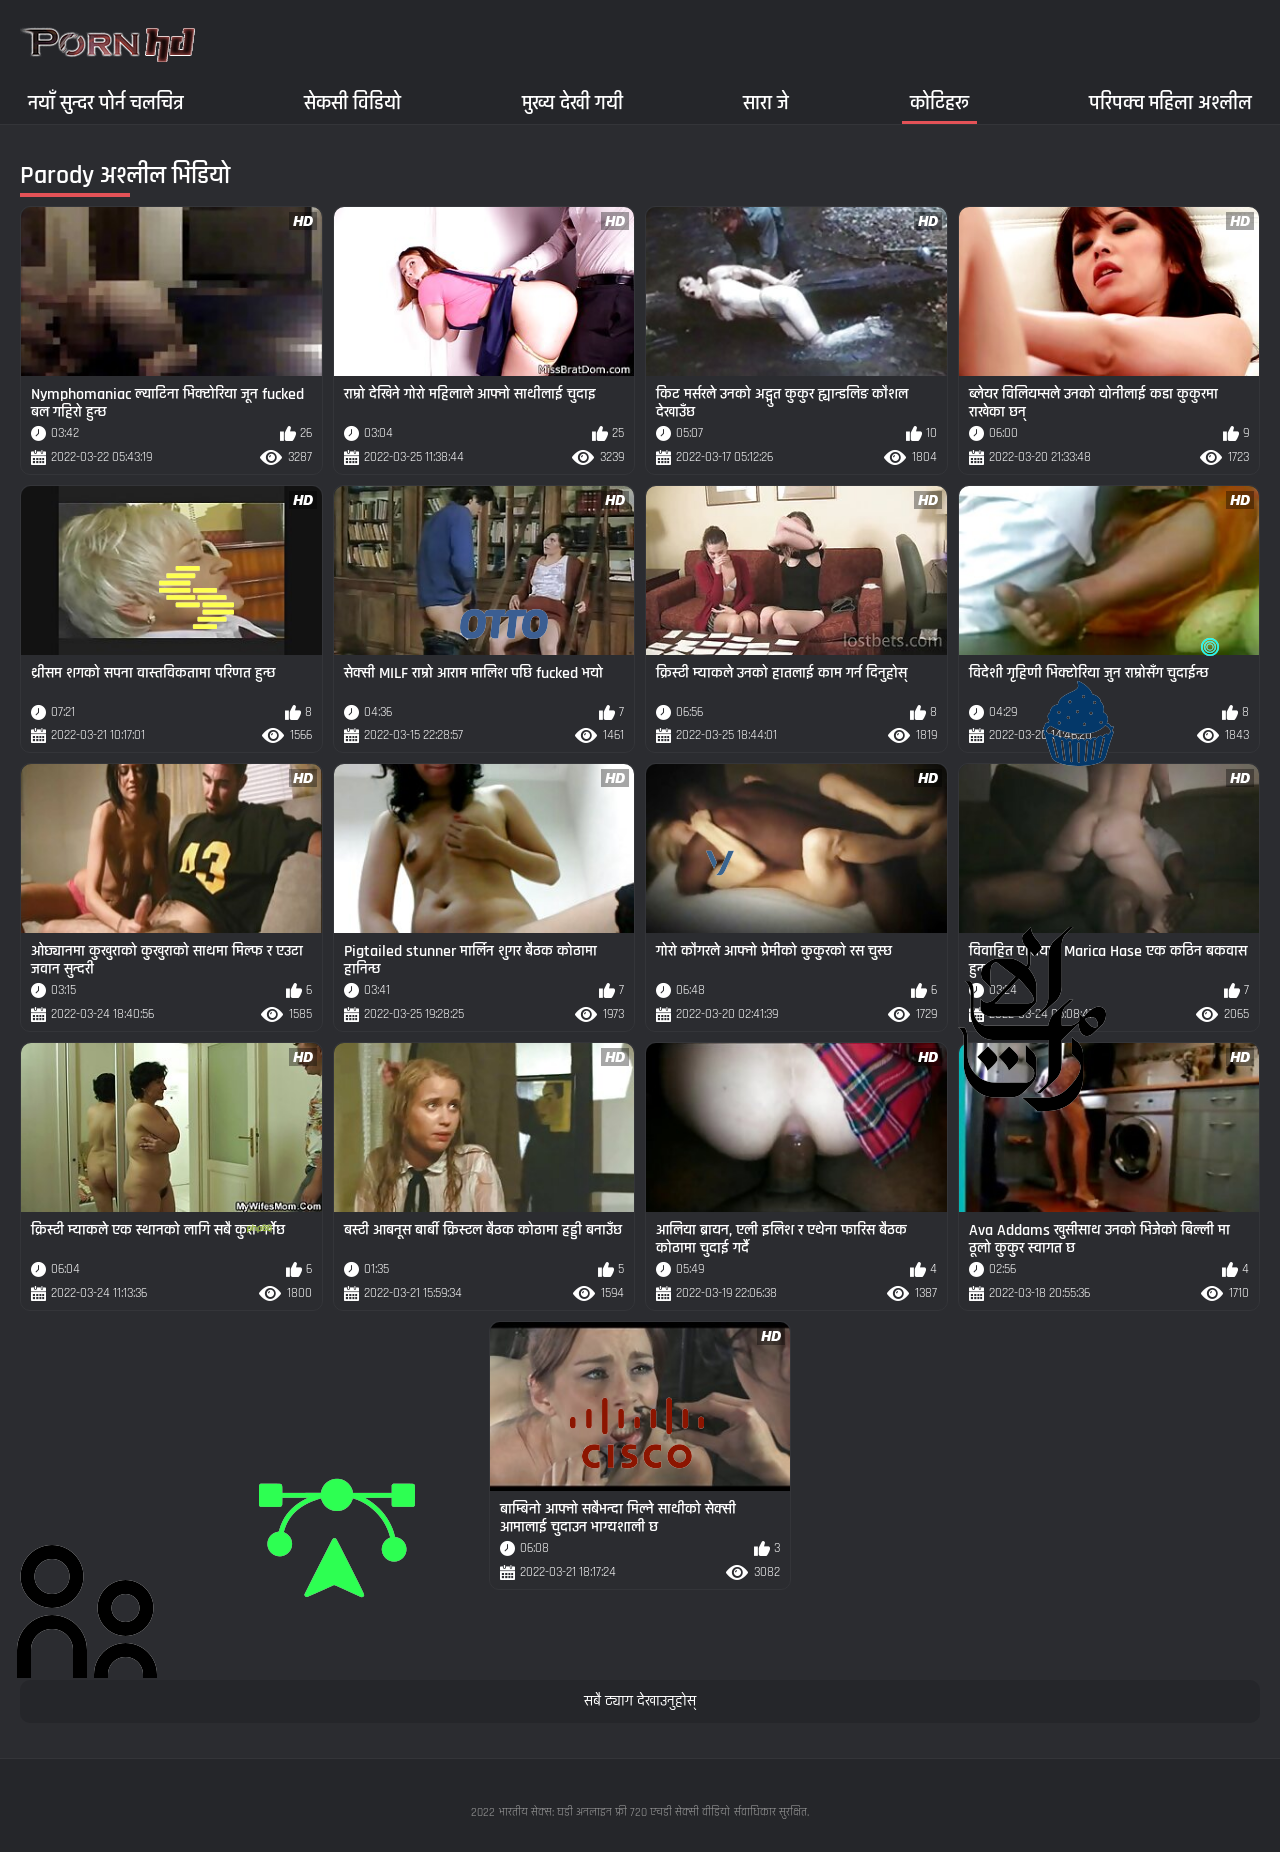  What do you see at coordinates (1210, 647) in the screenshot?
I see `open zen browser` at bounding box center [1210, 647].